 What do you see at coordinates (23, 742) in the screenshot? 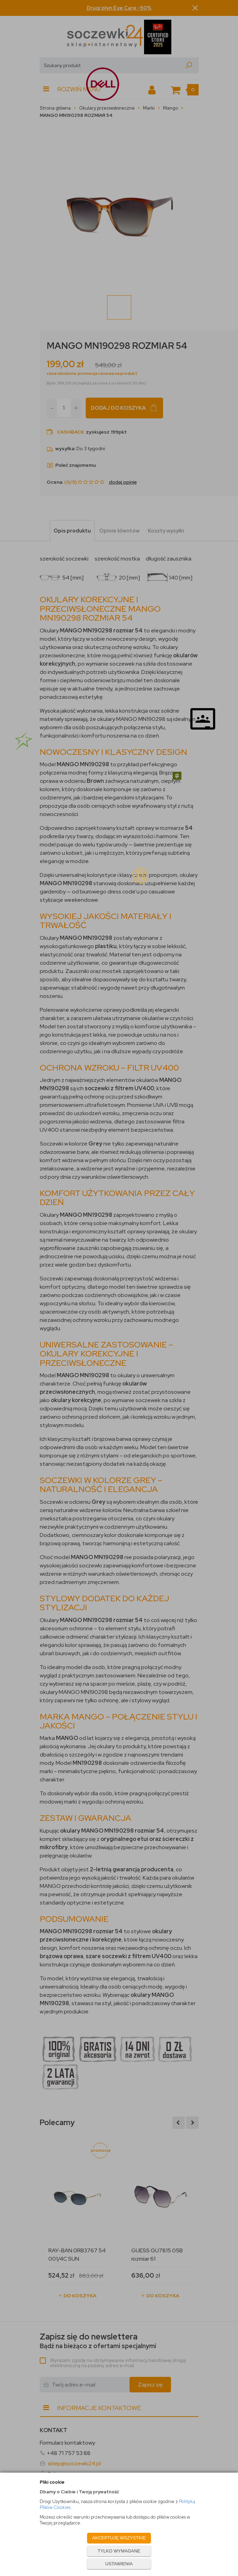
I see `air transat airline branding logo` at bounding box center [23, 742].